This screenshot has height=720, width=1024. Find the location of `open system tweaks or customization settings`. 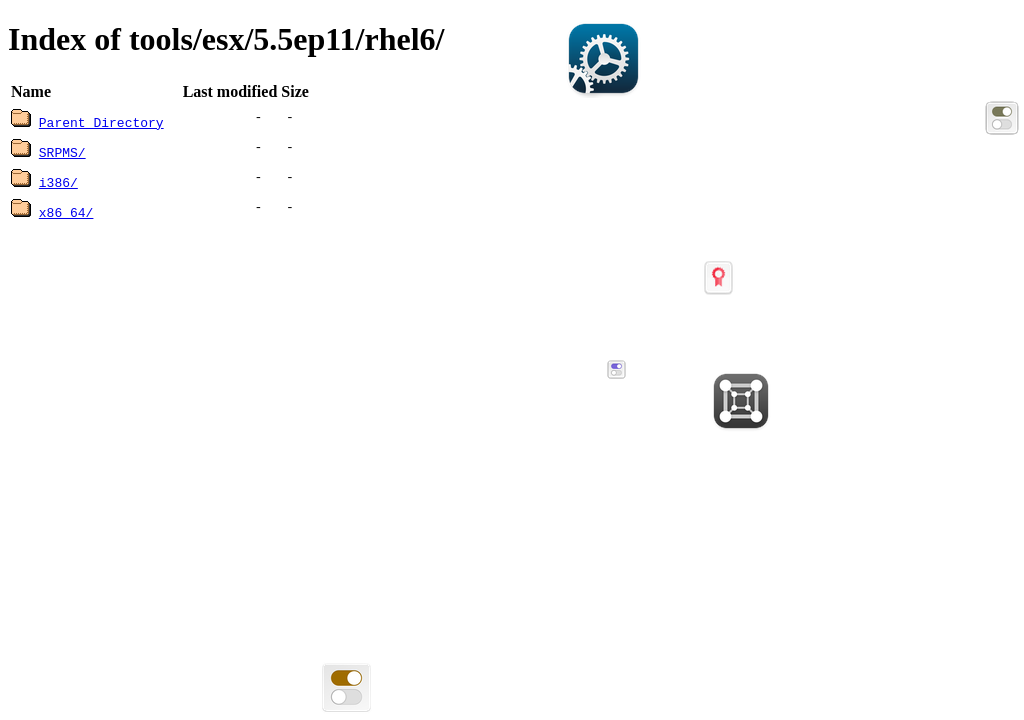

open system tweaks or customization settings is located at coordinates (1002, 118).